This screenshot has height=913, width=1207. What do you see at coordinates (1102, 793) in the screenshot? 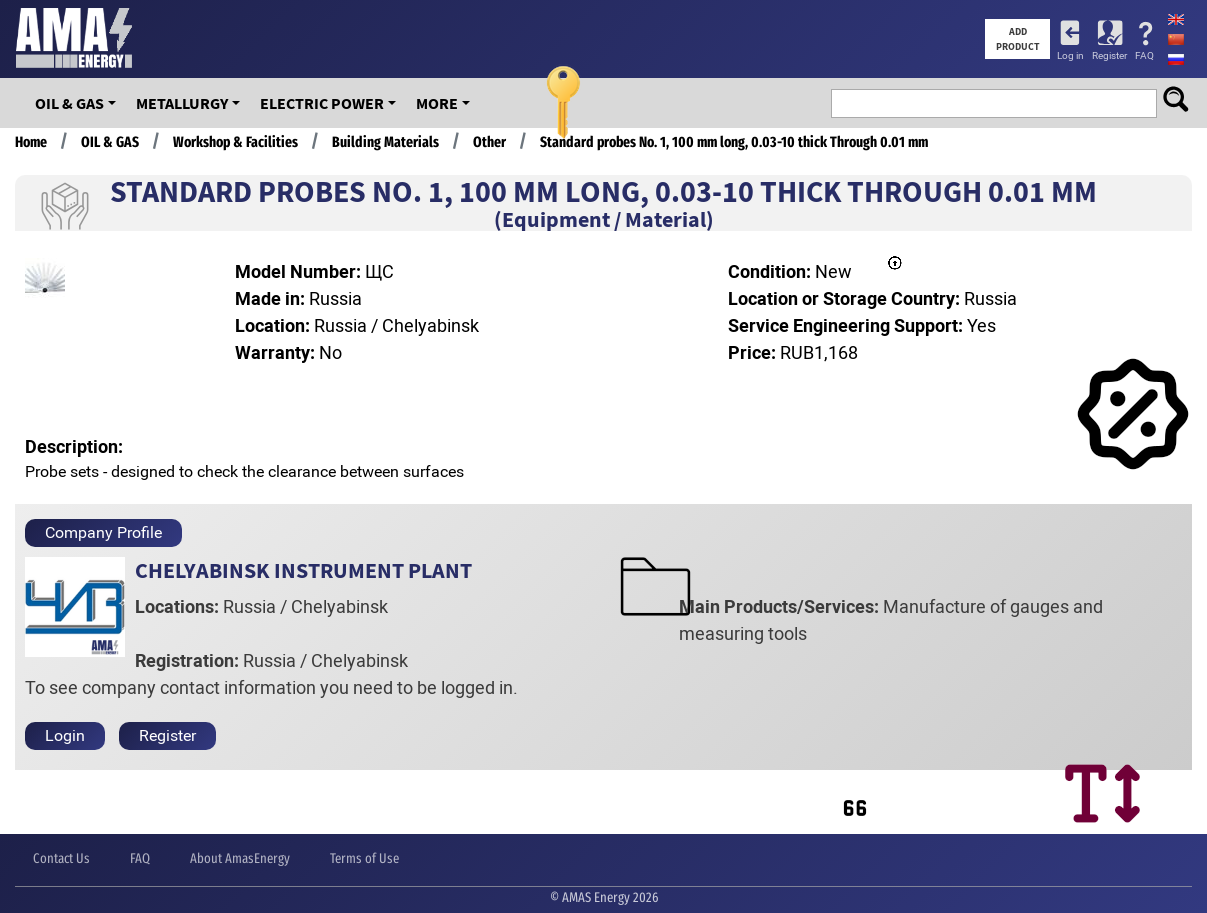
I see `adjust text height or line spacing` at bounding box center [1102, 793].